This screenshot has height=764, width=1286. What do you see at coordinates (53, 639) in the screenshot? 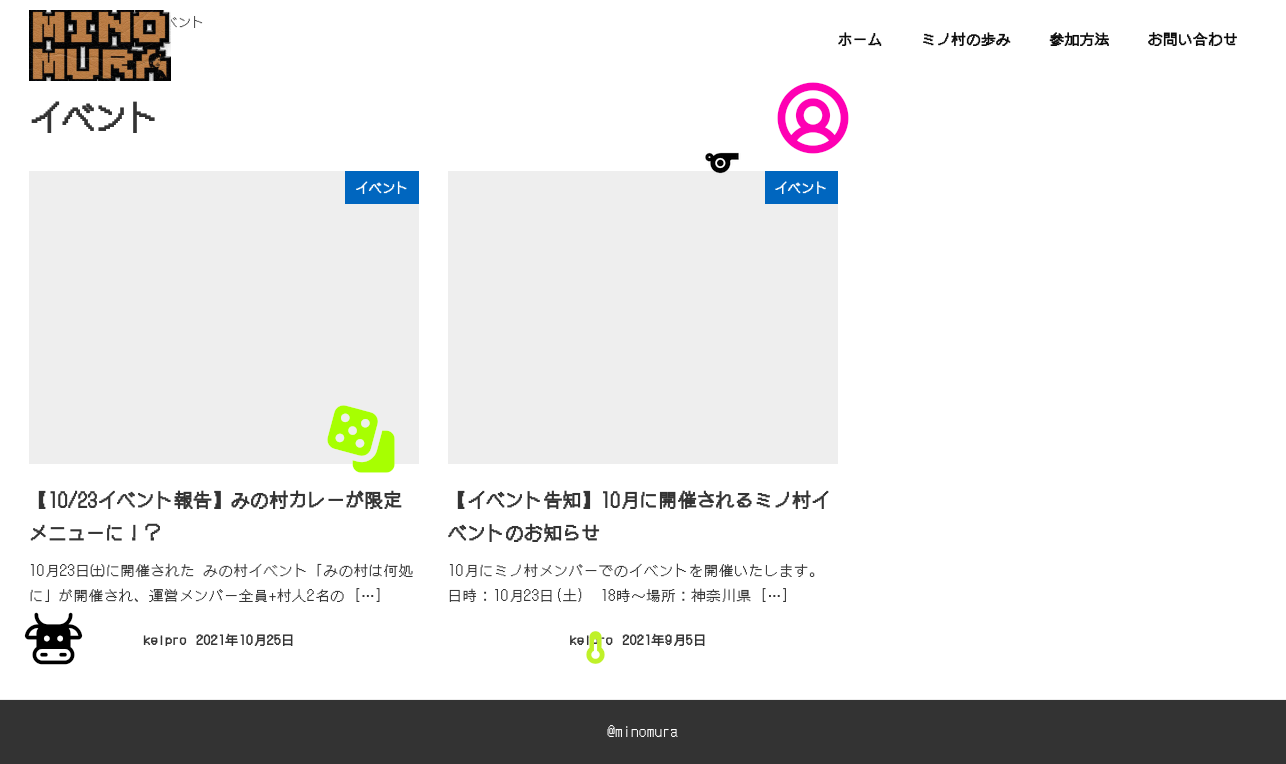
I see `indicates dairy or farm-related content` at bounding box center [53, 639].